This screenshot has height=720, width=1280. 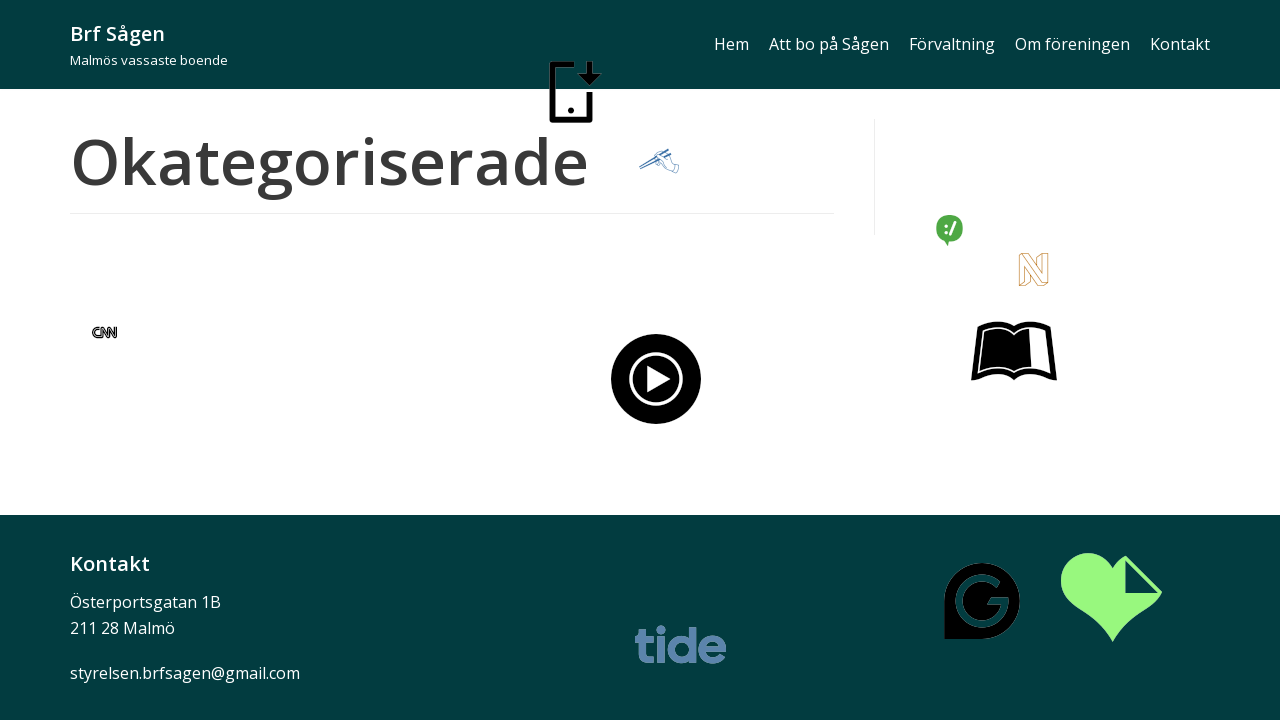 I want to click on open Grammarly writing assistant, so click(x=982, y=601).